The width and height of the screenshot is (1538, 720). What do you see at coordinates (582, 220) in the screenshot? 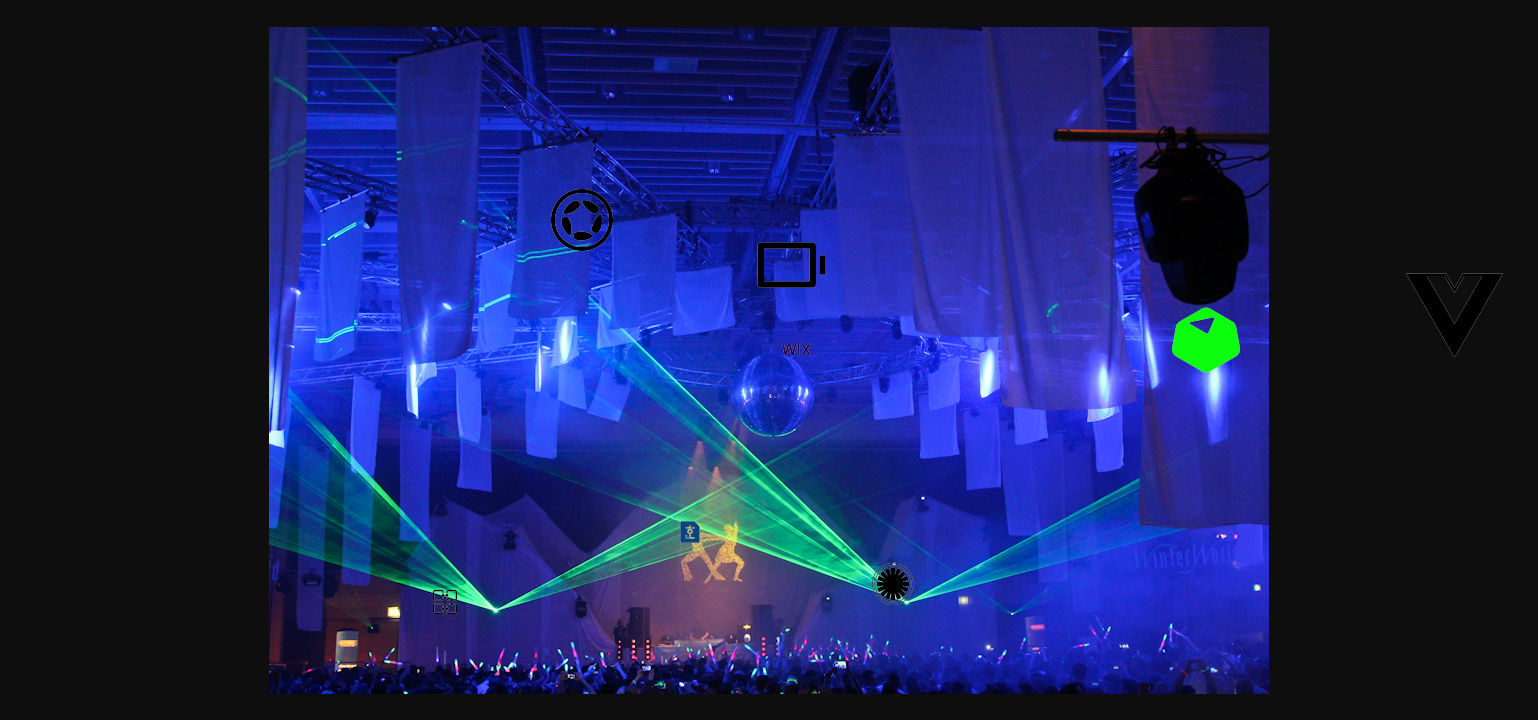
I see `corona engine logo` at bounding box center [582, 220].